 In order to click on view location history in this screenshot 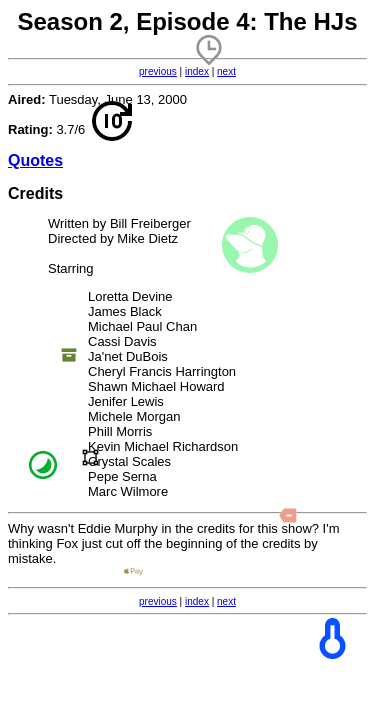, I will do `click(209, 49)`.